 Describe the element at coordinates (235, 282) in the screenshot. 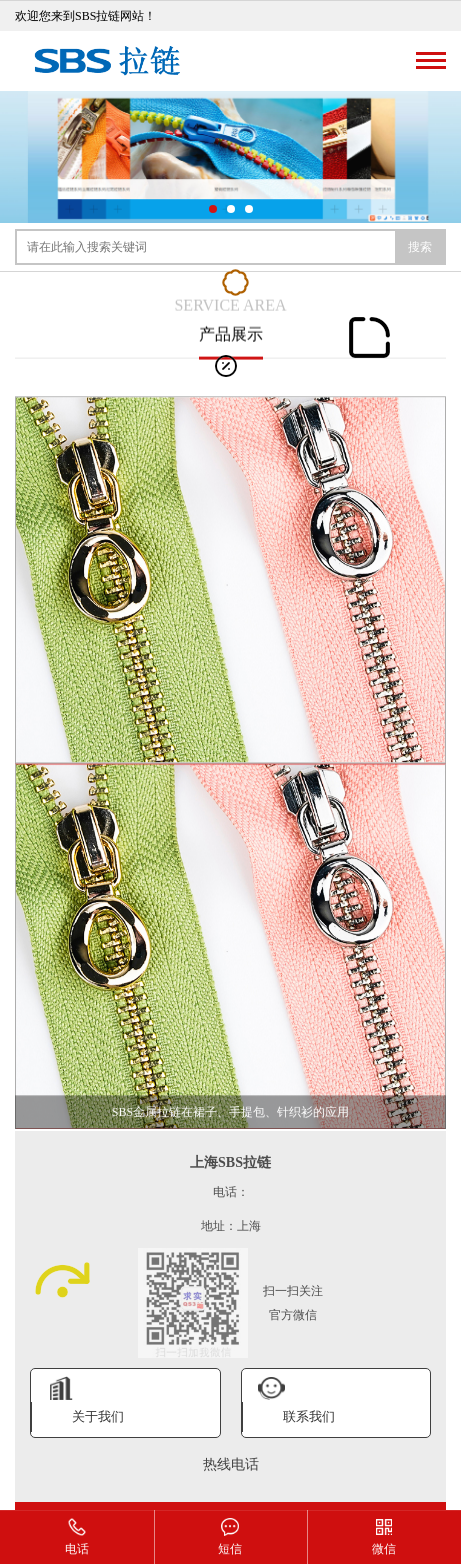

I see `indicates a badge or achievement placeholder` at that location.